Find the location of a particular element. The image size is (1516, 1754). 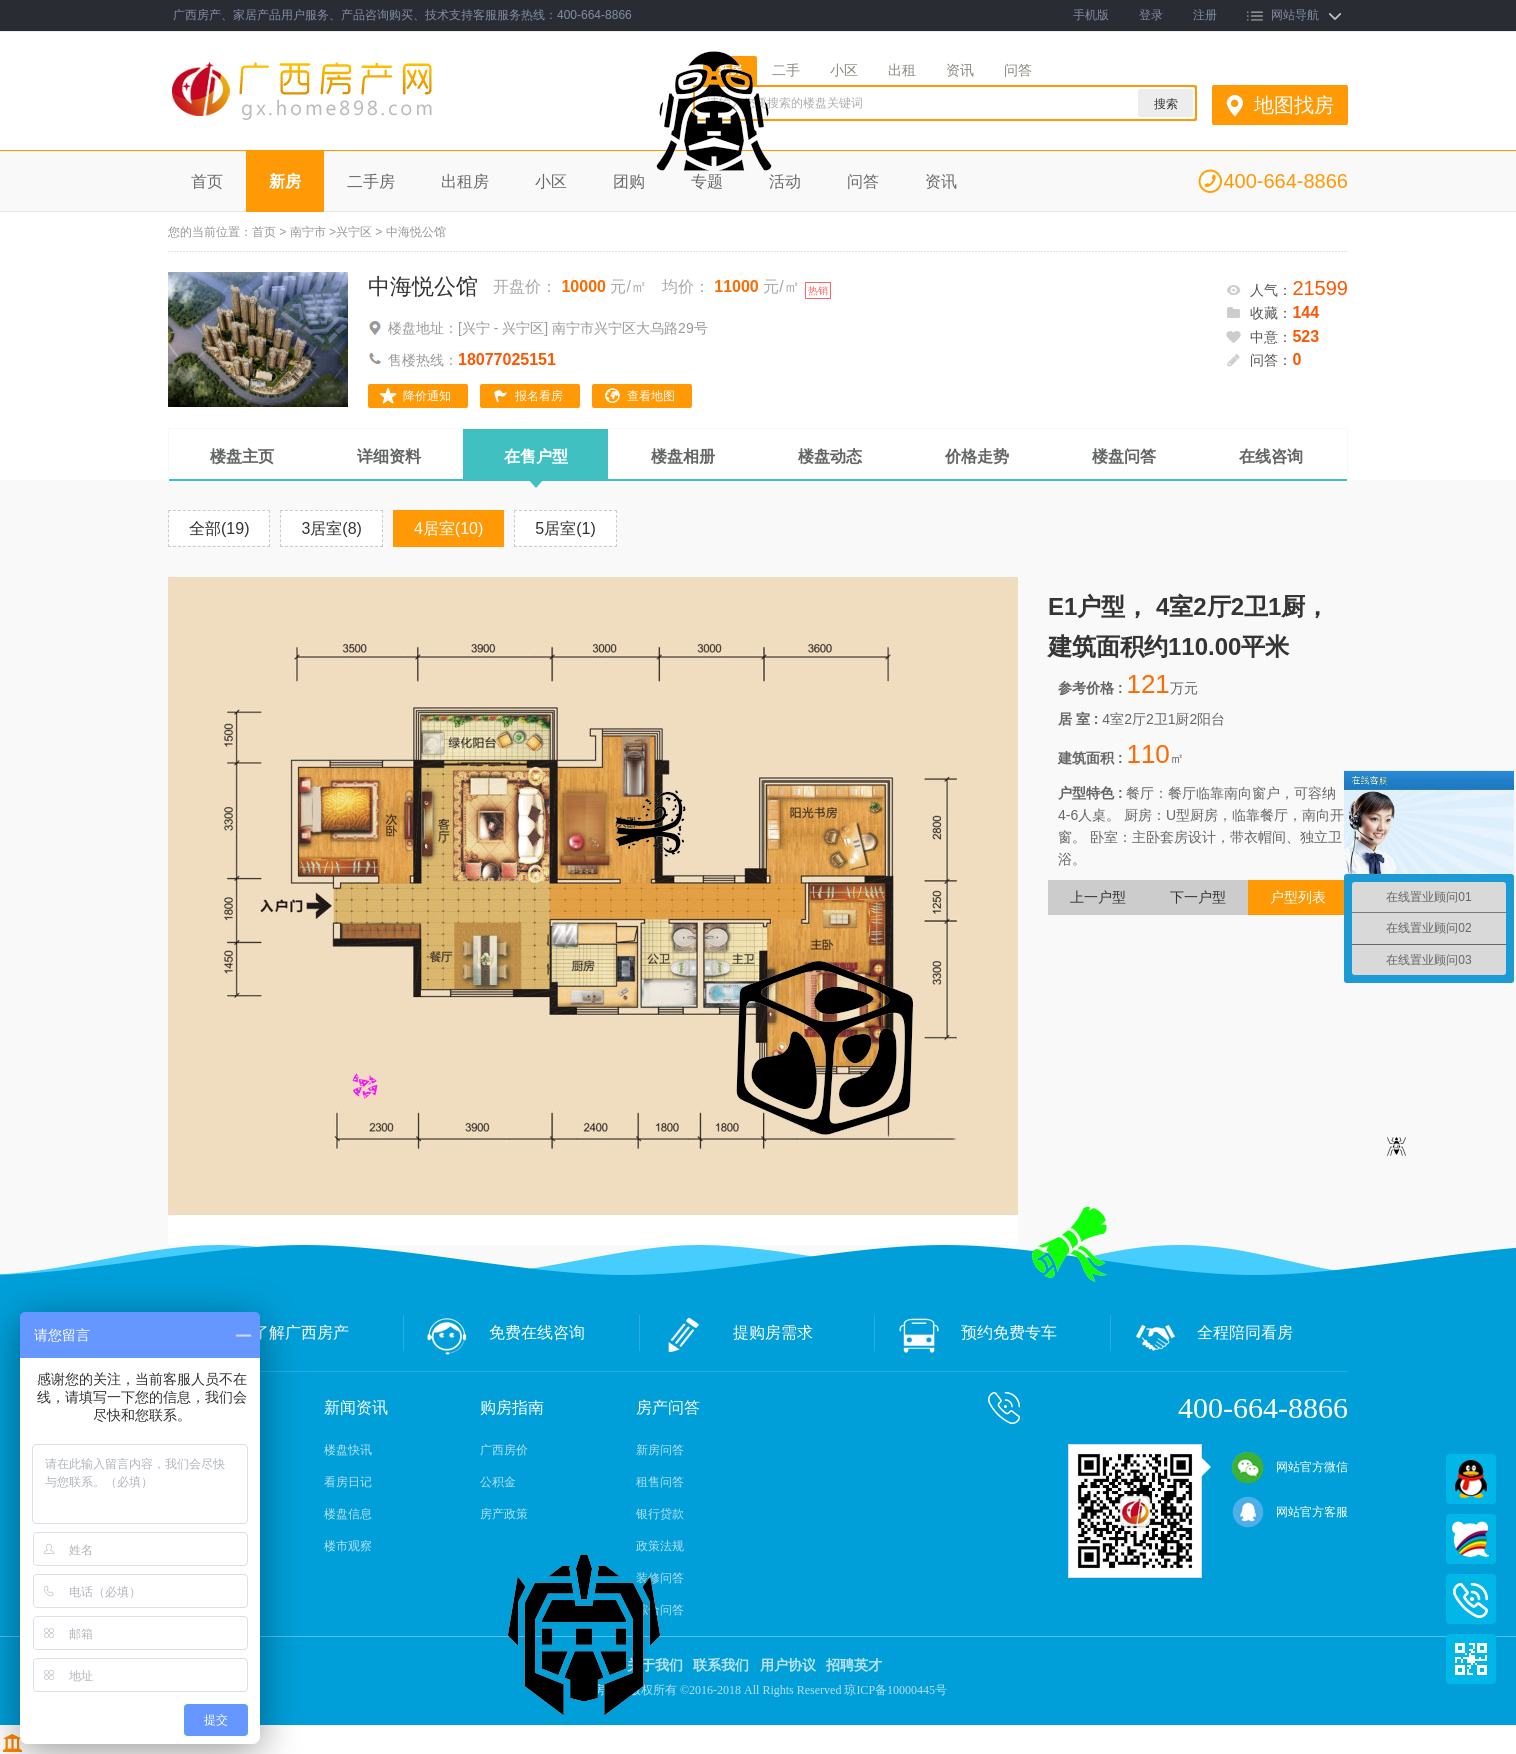

browse mexican food options is located at coordinates (365, 1086).